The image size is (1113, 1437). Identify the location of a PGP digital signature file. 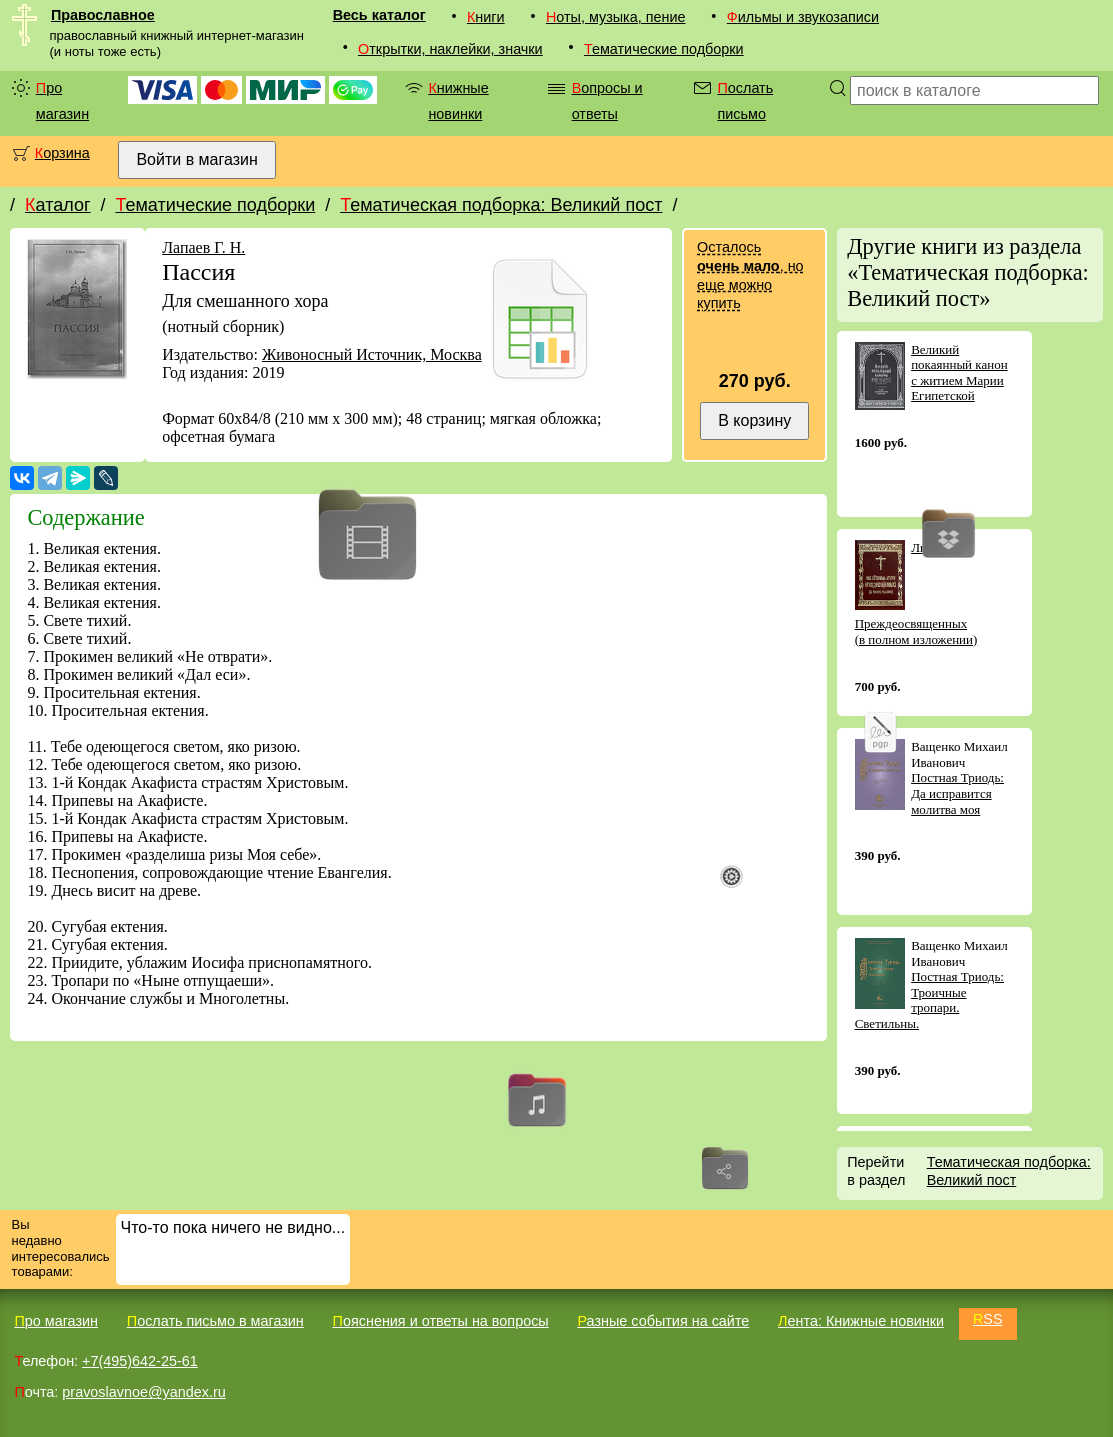
(880, 732).